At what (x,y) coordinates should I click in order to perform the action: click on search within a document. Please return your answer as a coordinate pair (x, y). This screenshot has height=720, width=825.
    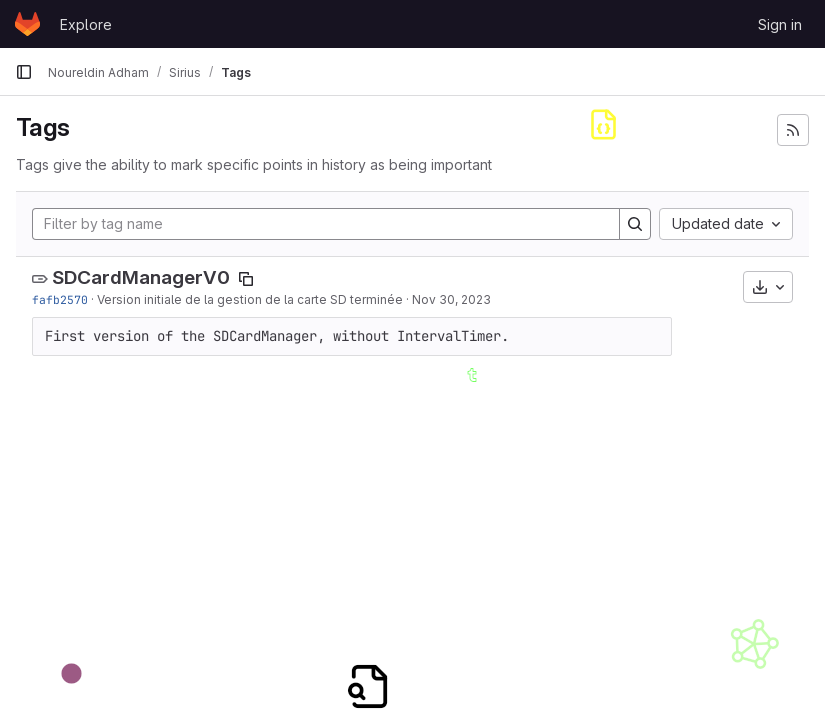
    Looking at the image, I should click on (369, 686).